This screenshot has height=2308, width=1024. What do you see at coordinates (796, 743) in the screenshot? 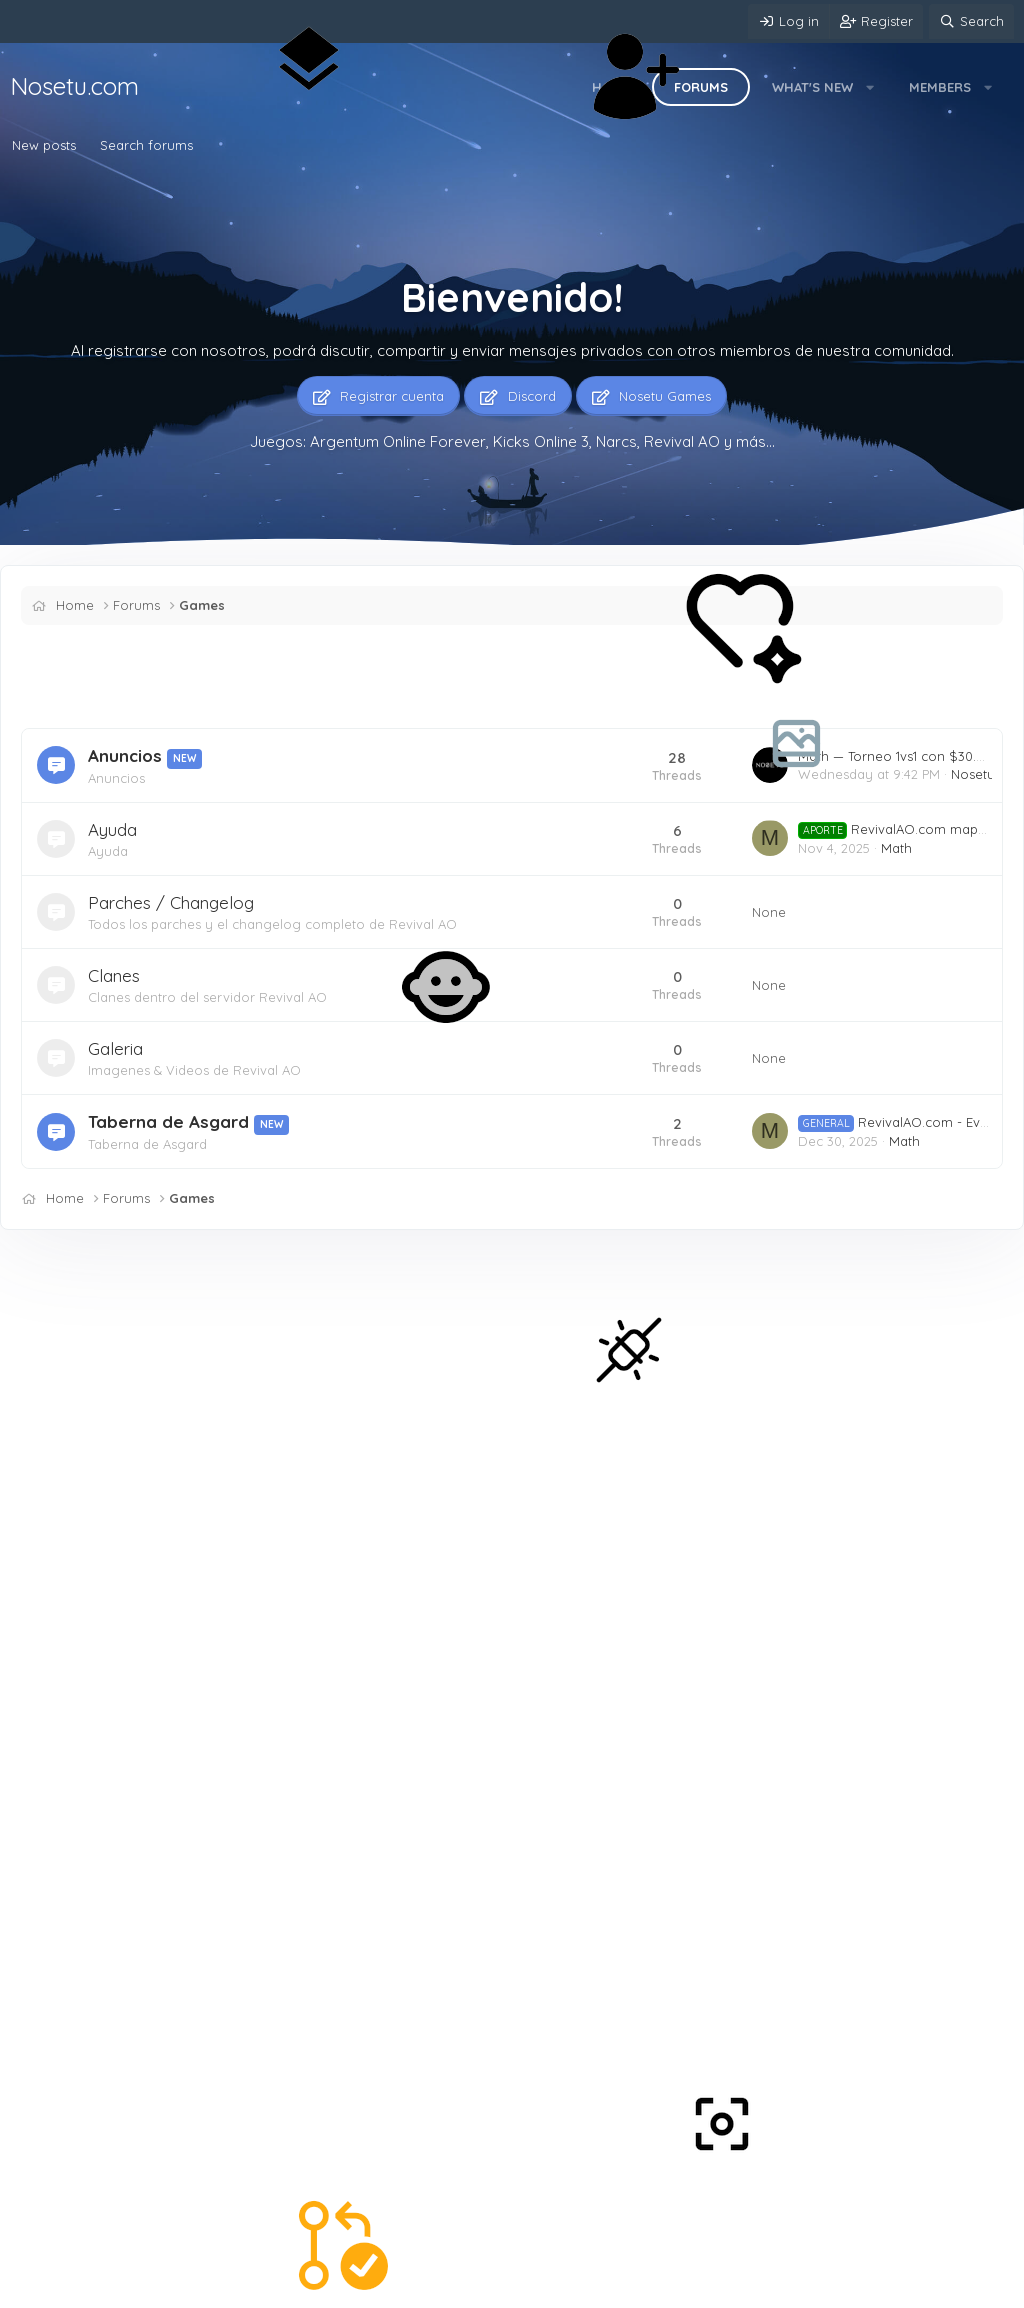
I see `view instant photos or polaroid-style images` at bounding box center [796, 743].